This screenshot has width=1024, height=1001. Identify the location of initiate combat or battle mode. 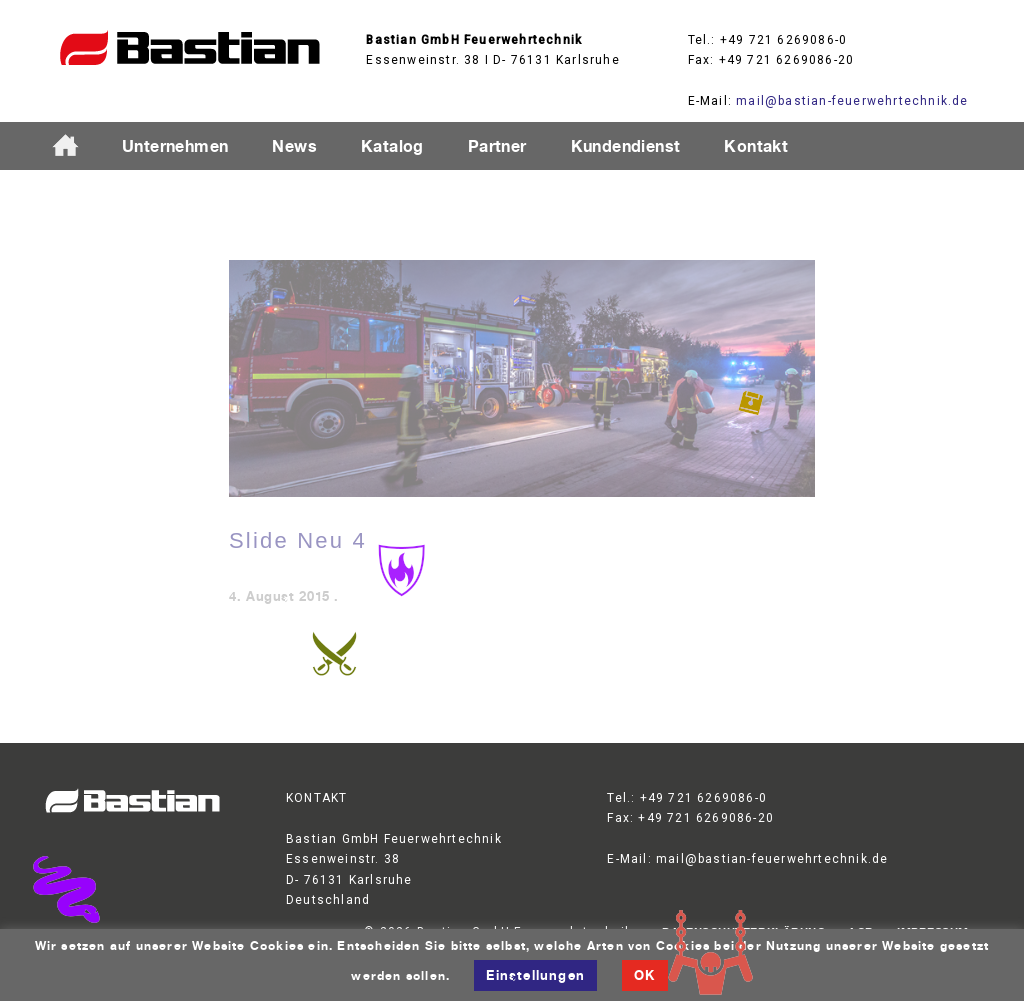
(334, 653).